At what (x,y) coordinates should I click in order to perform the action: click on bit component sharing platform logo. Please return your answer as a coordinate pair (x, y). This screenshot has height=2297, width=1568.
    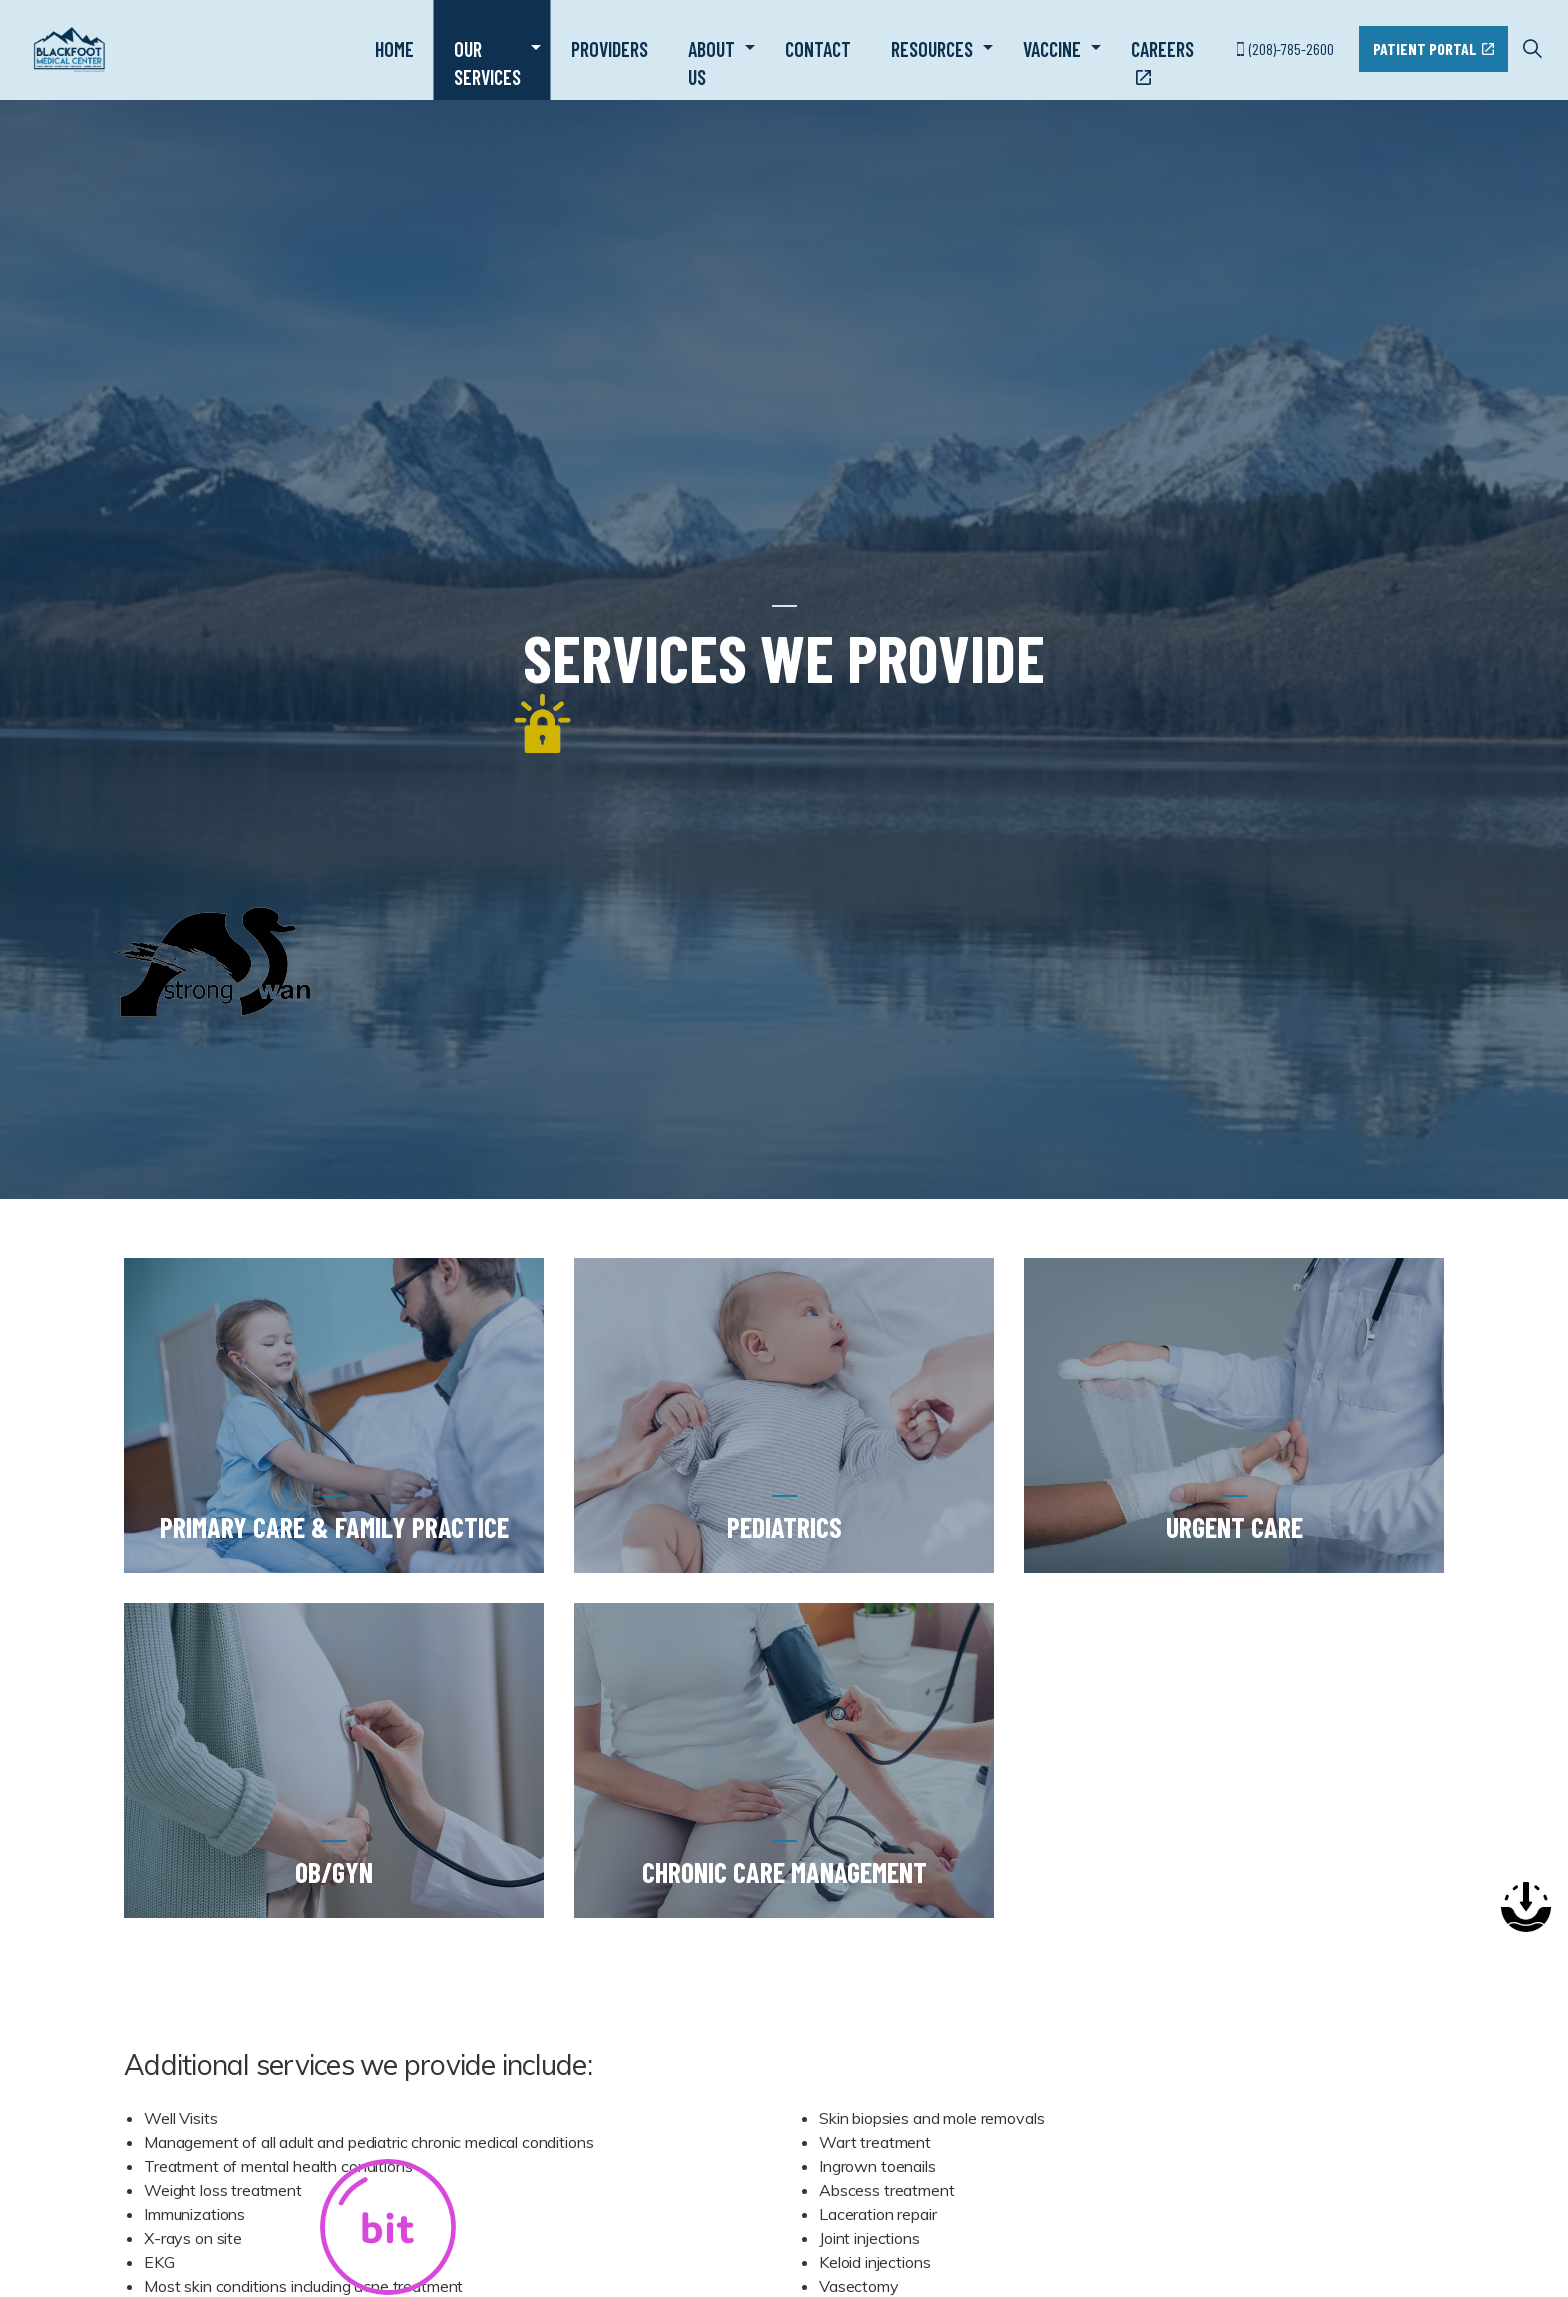
    Looking at the image, I should click on (388, 2227).